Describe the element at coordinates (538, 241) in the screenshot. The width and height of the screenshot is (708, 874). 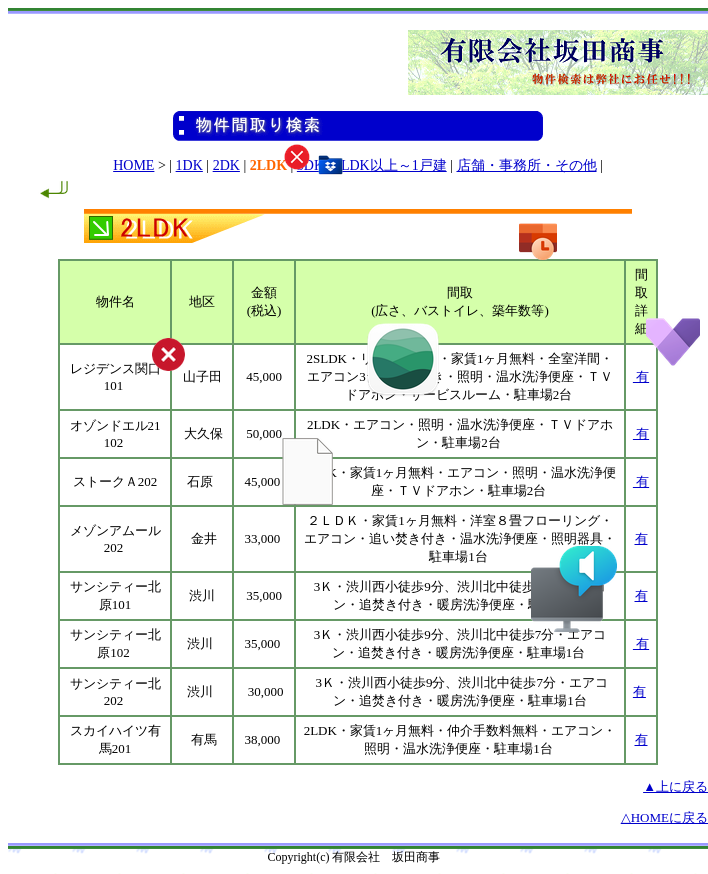
I see `open timesheet application` at that location.